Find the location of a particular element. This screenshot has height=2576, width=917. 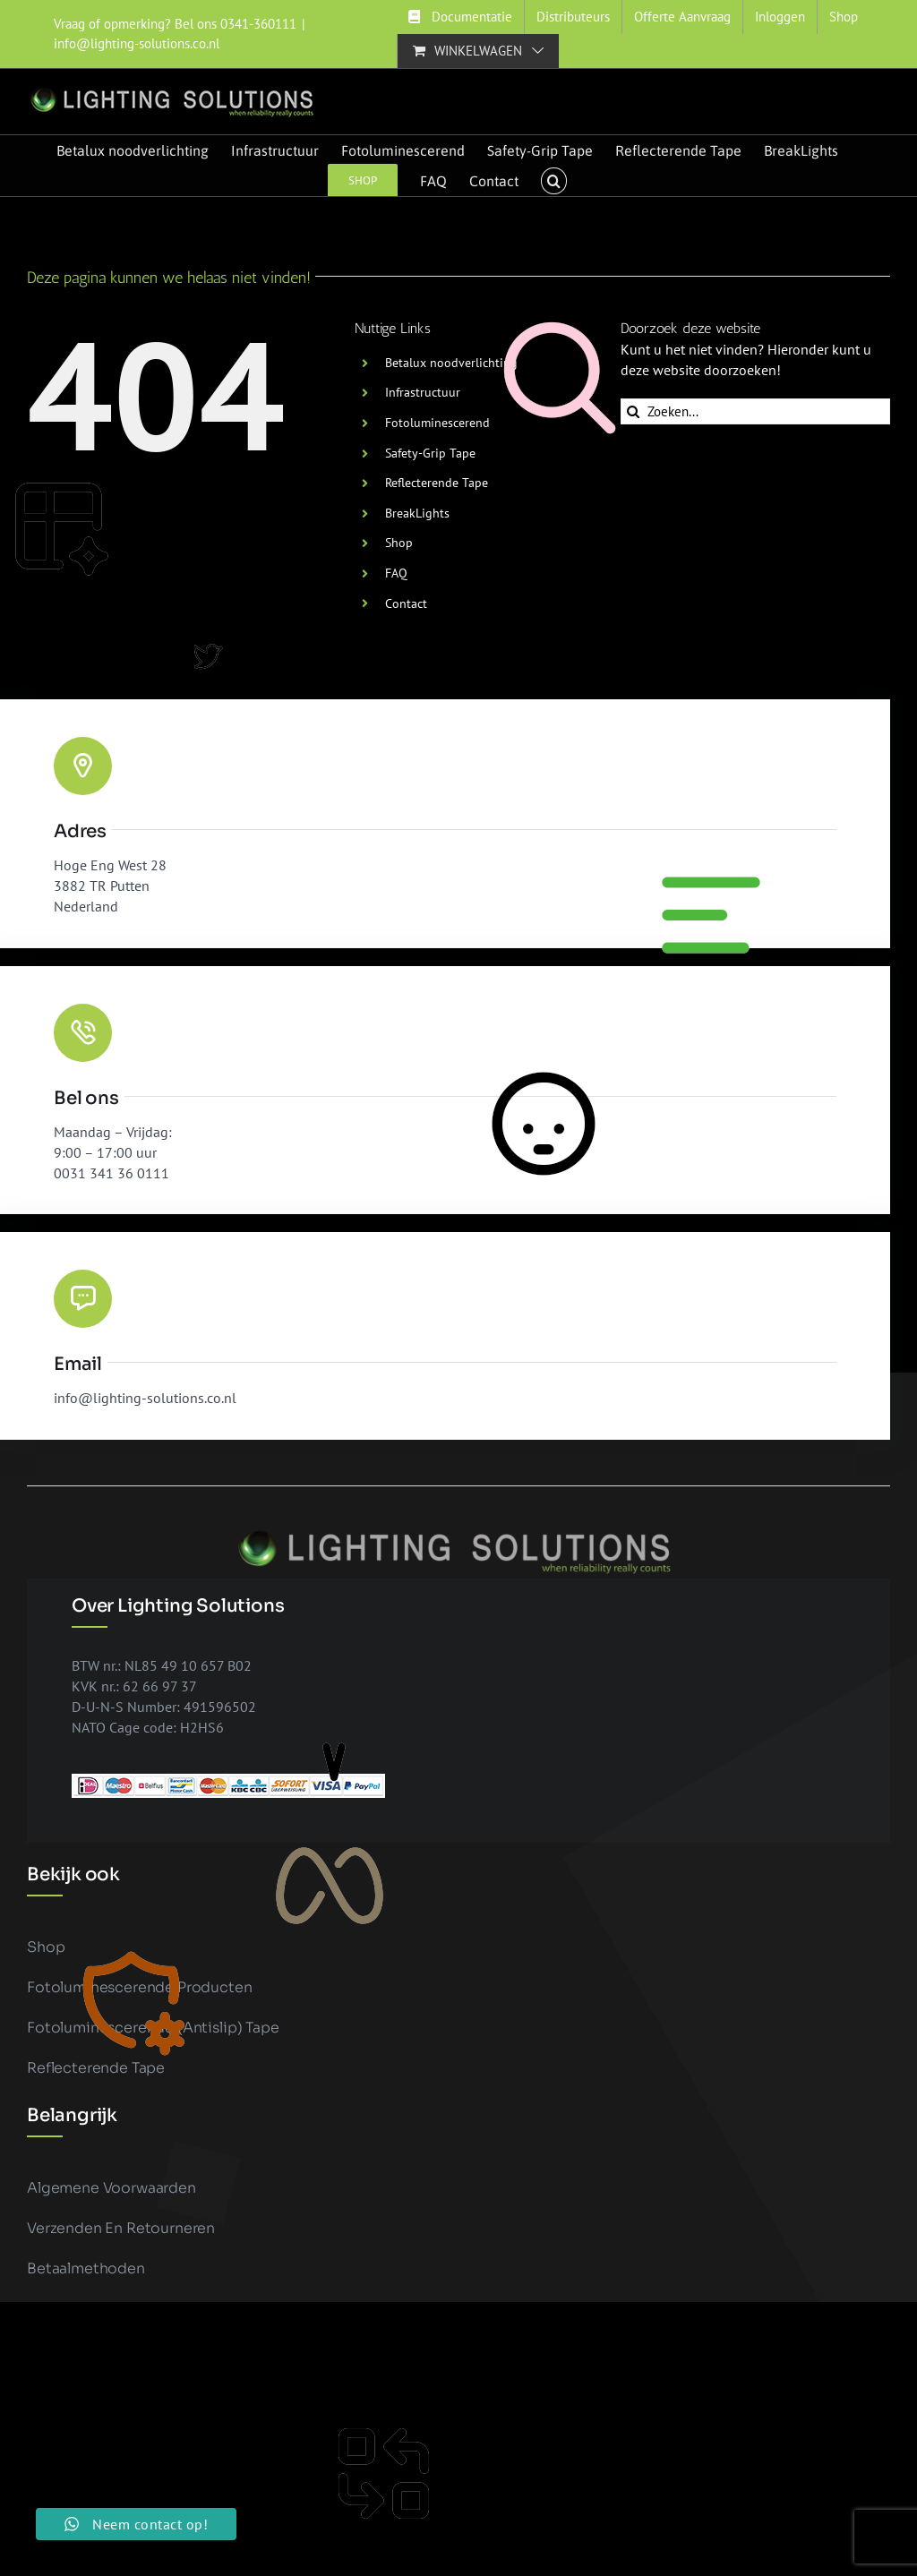

indicates a sad or disappointed mood is located at coordinates (544, 1124).